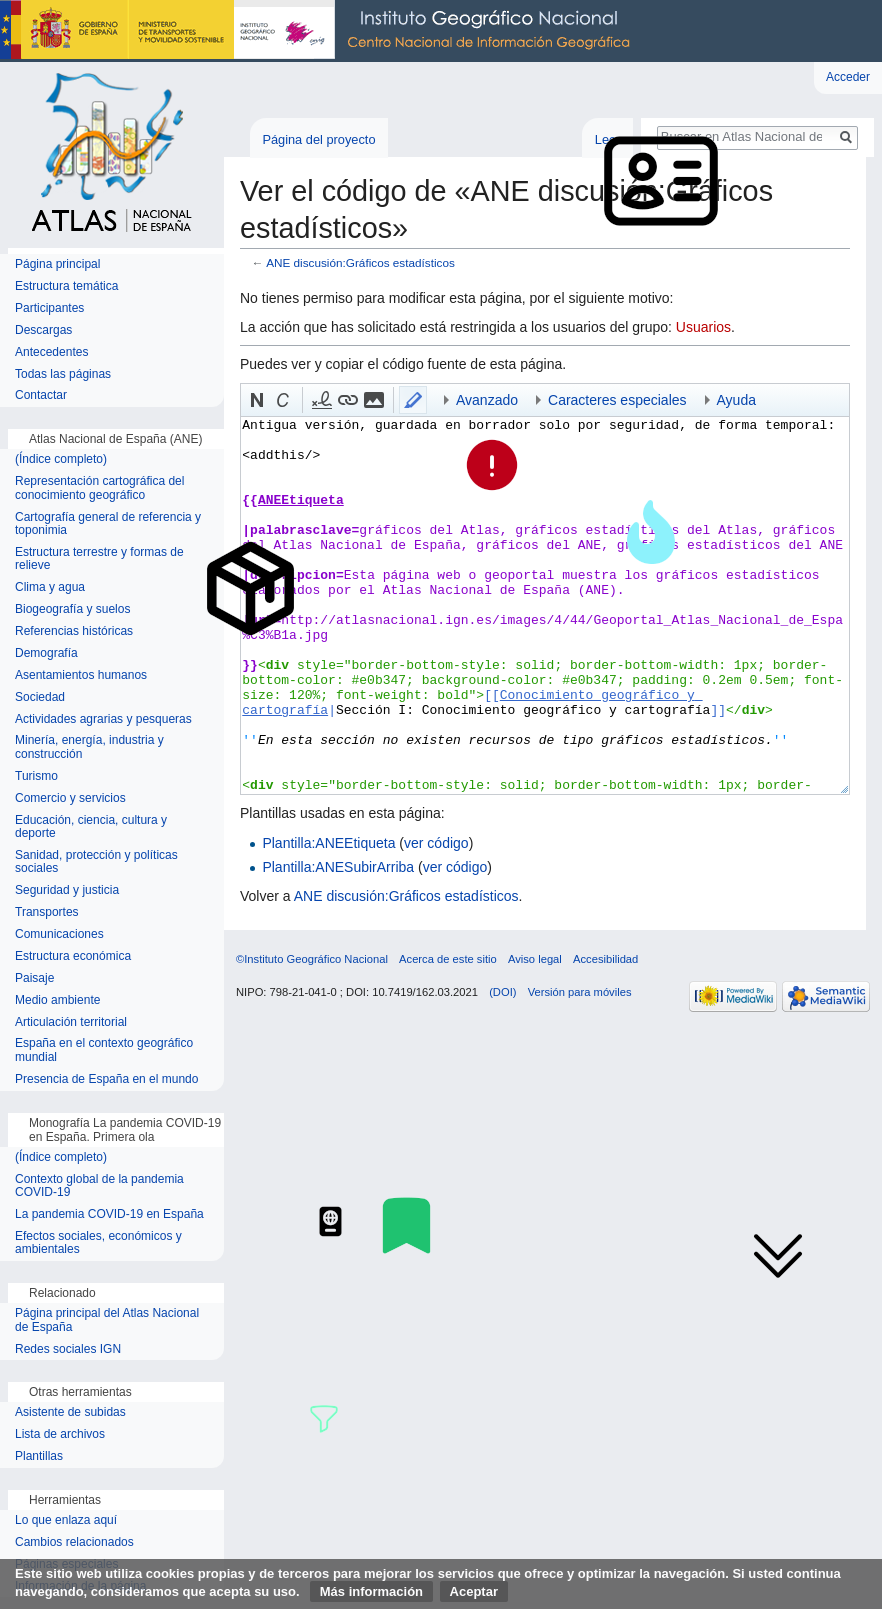 The height and width of the screenshot is (1609, 882). I want to click on access passport or travel documents, so click(330, 1221).